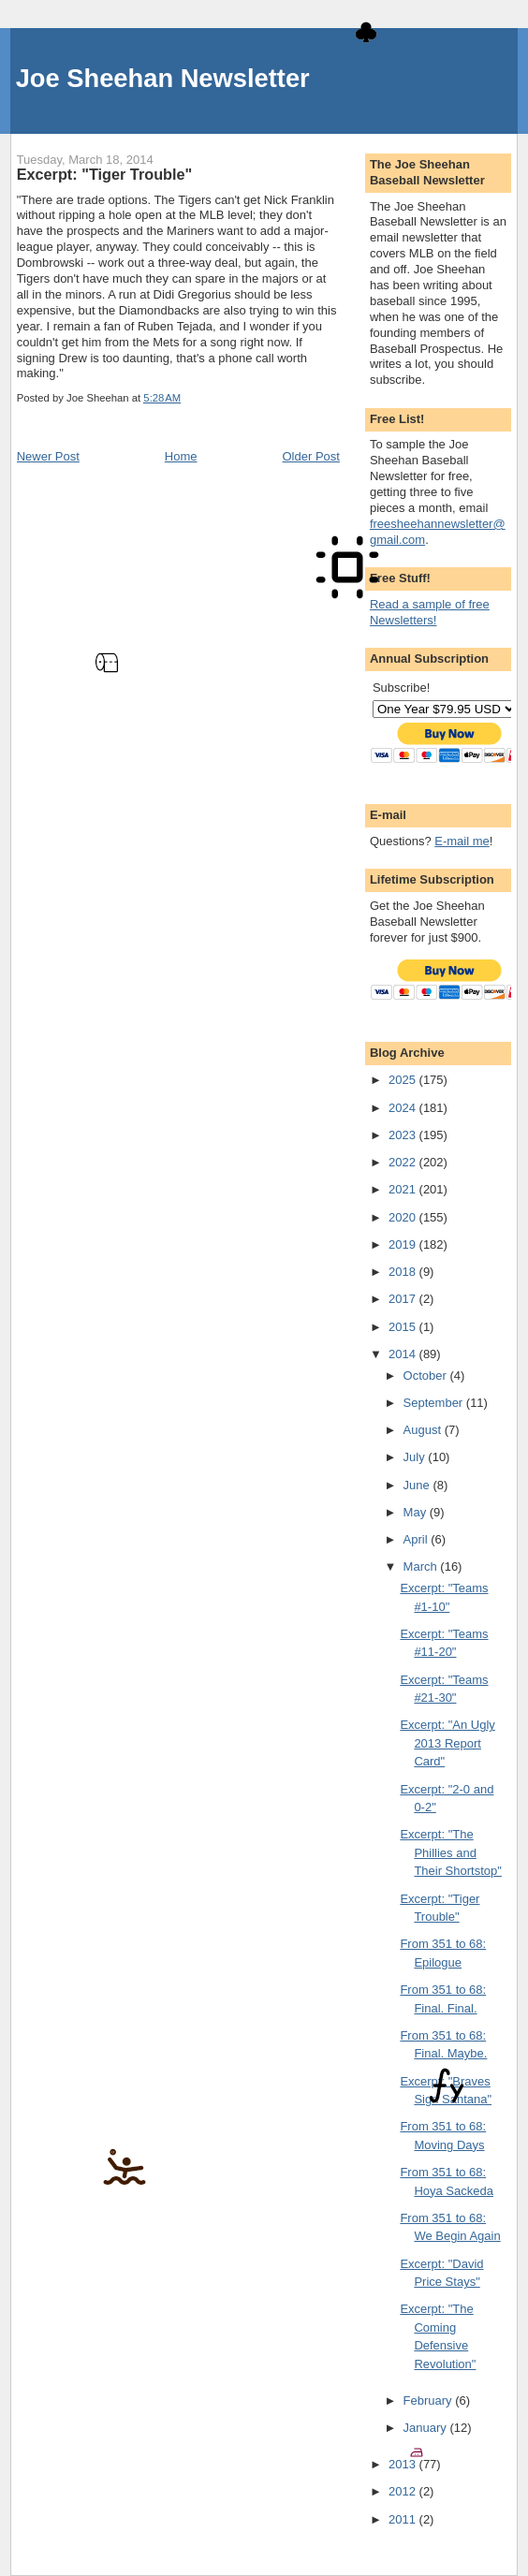 The width and height of the screenshot is (528, 2576). I want to click on club suit symbol for card games, so click(366, 33).